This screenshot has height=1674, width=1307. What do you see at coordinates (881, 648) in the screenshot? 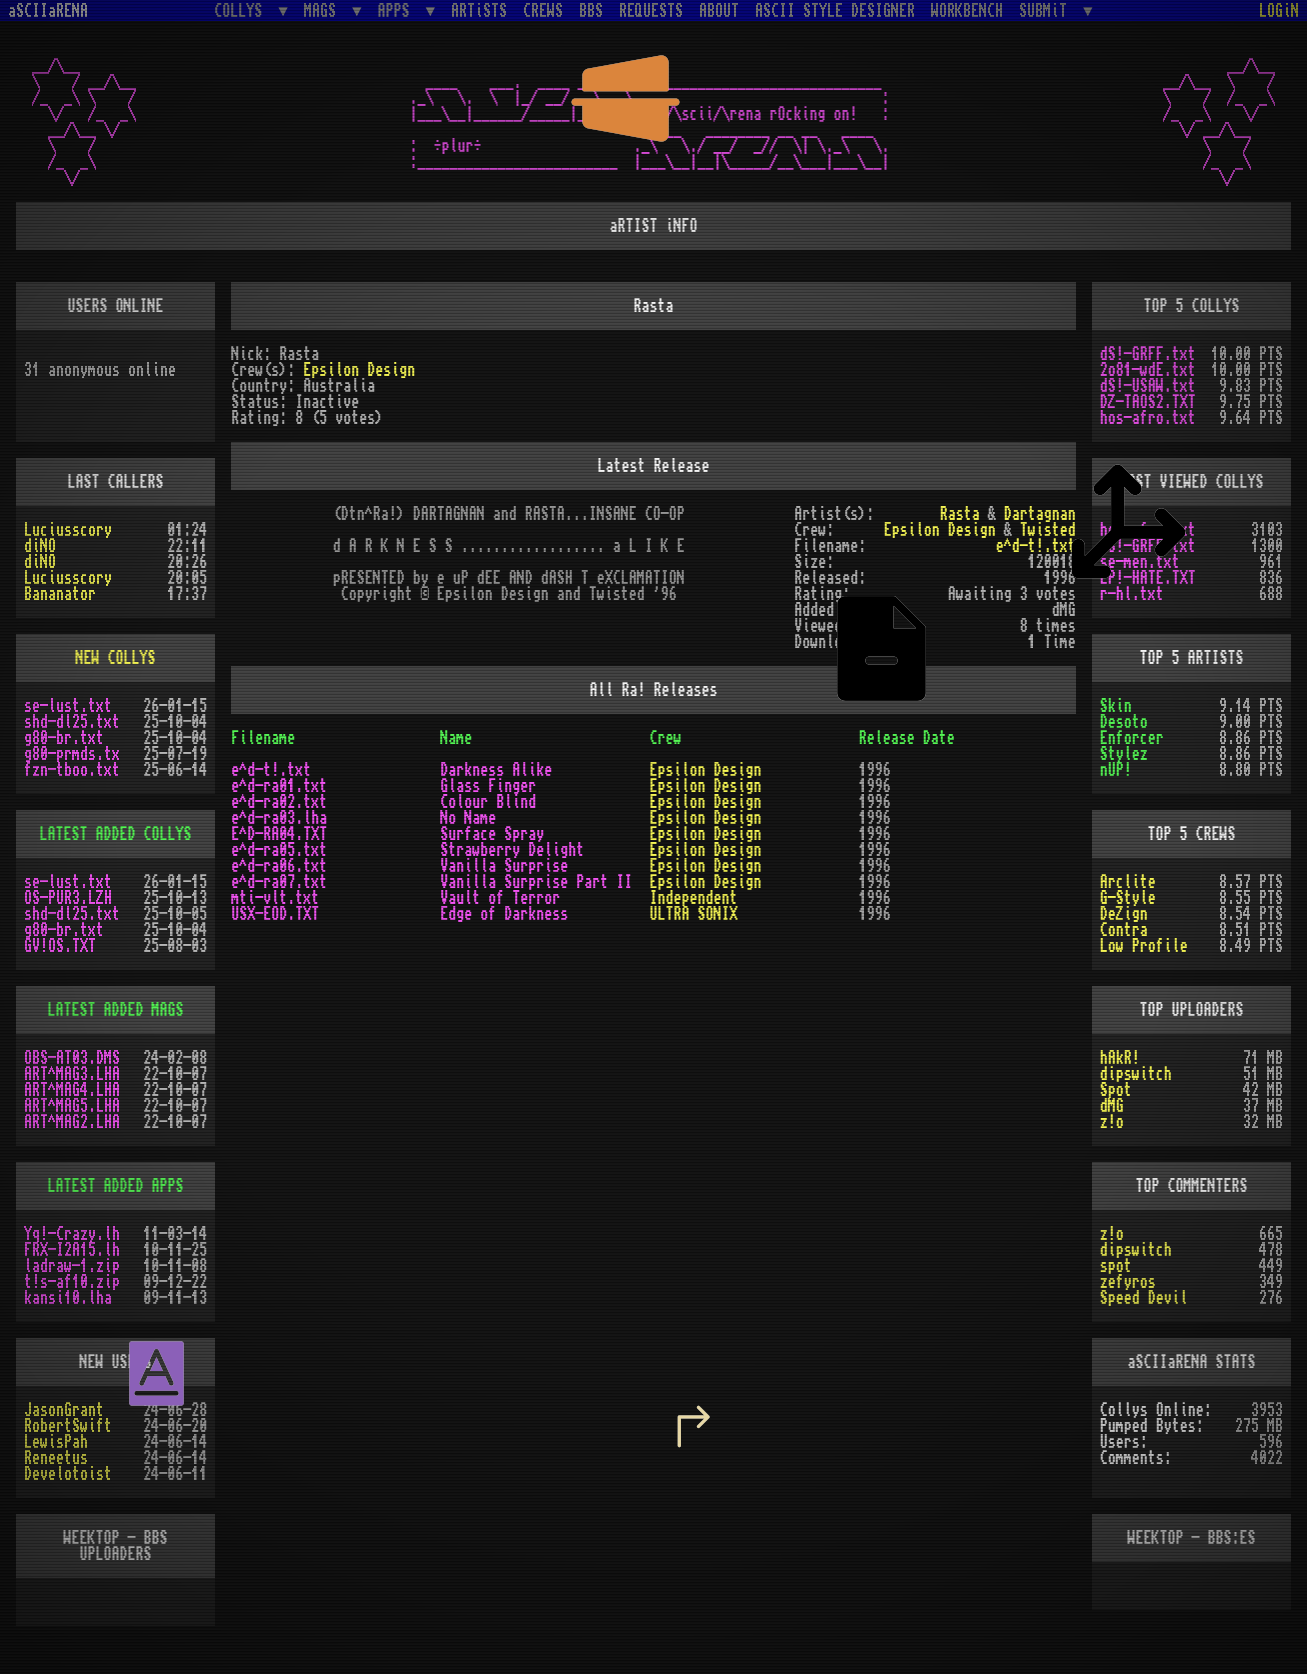
I see `remove content from a file` at bounding box center [881, 648].